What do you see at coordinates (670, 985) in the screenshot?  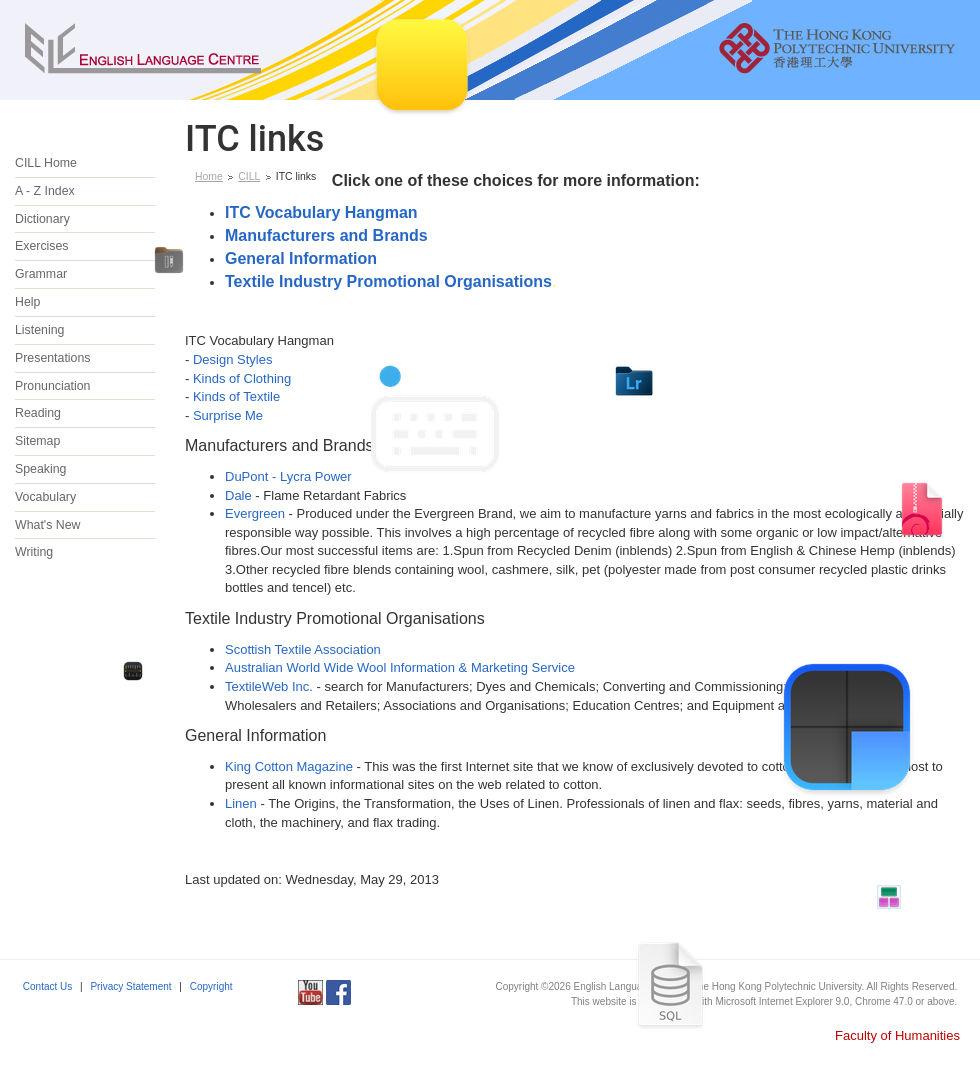 I see `an SQL database file` at bounding box center [670, 985].